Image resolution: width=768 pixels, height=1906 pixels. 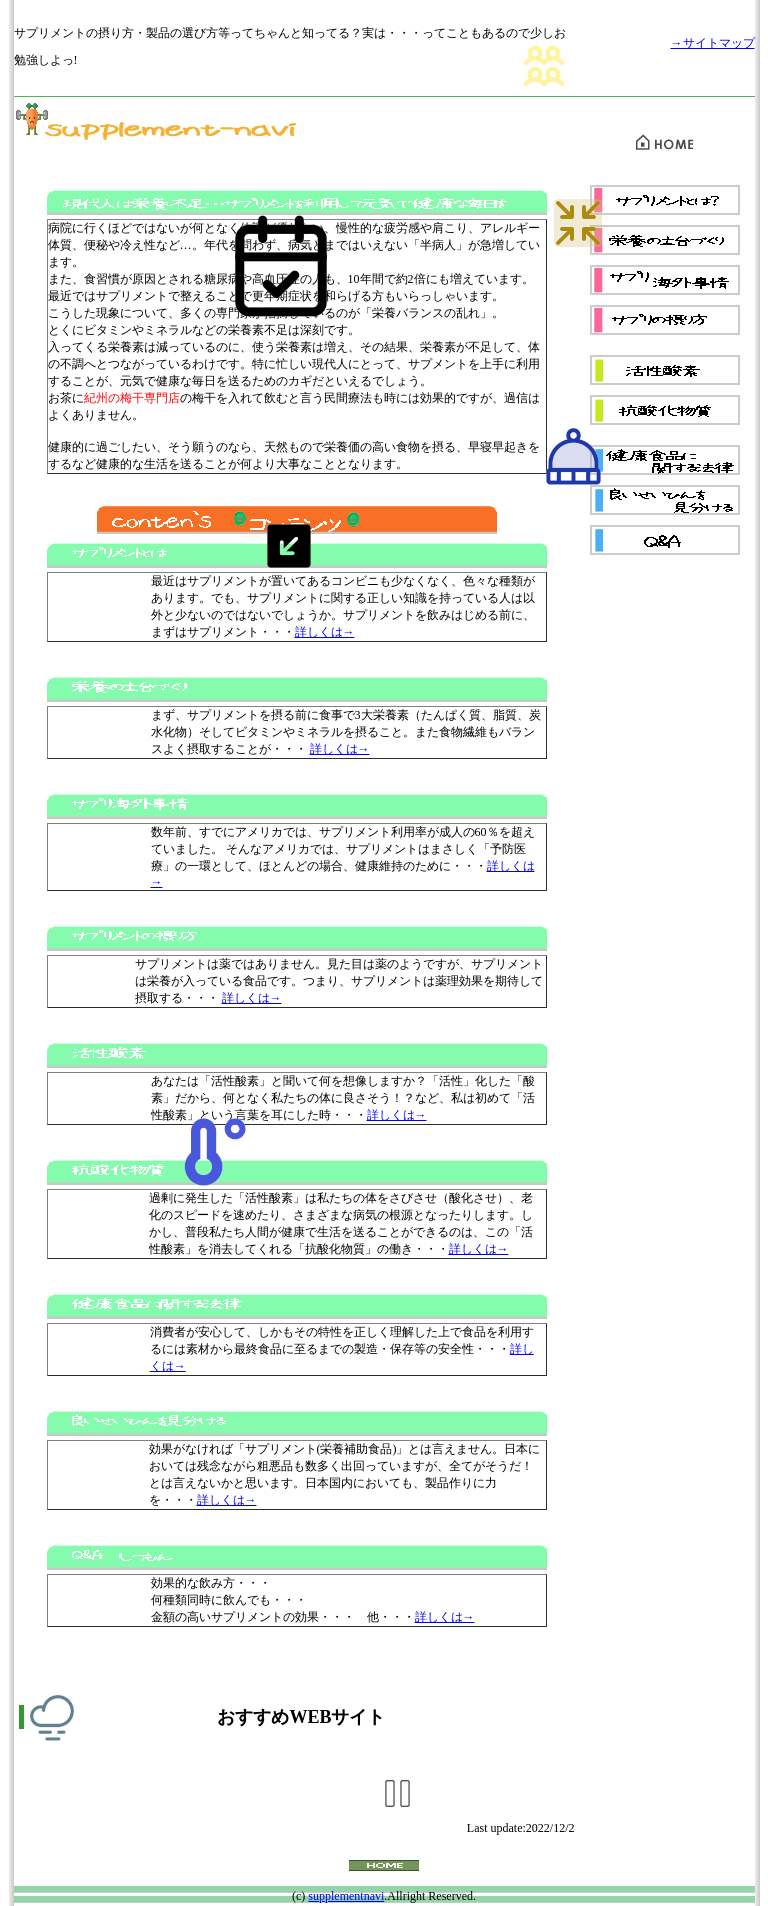 I want to click on exit fullscreen mode, so click(x=578, y=223).